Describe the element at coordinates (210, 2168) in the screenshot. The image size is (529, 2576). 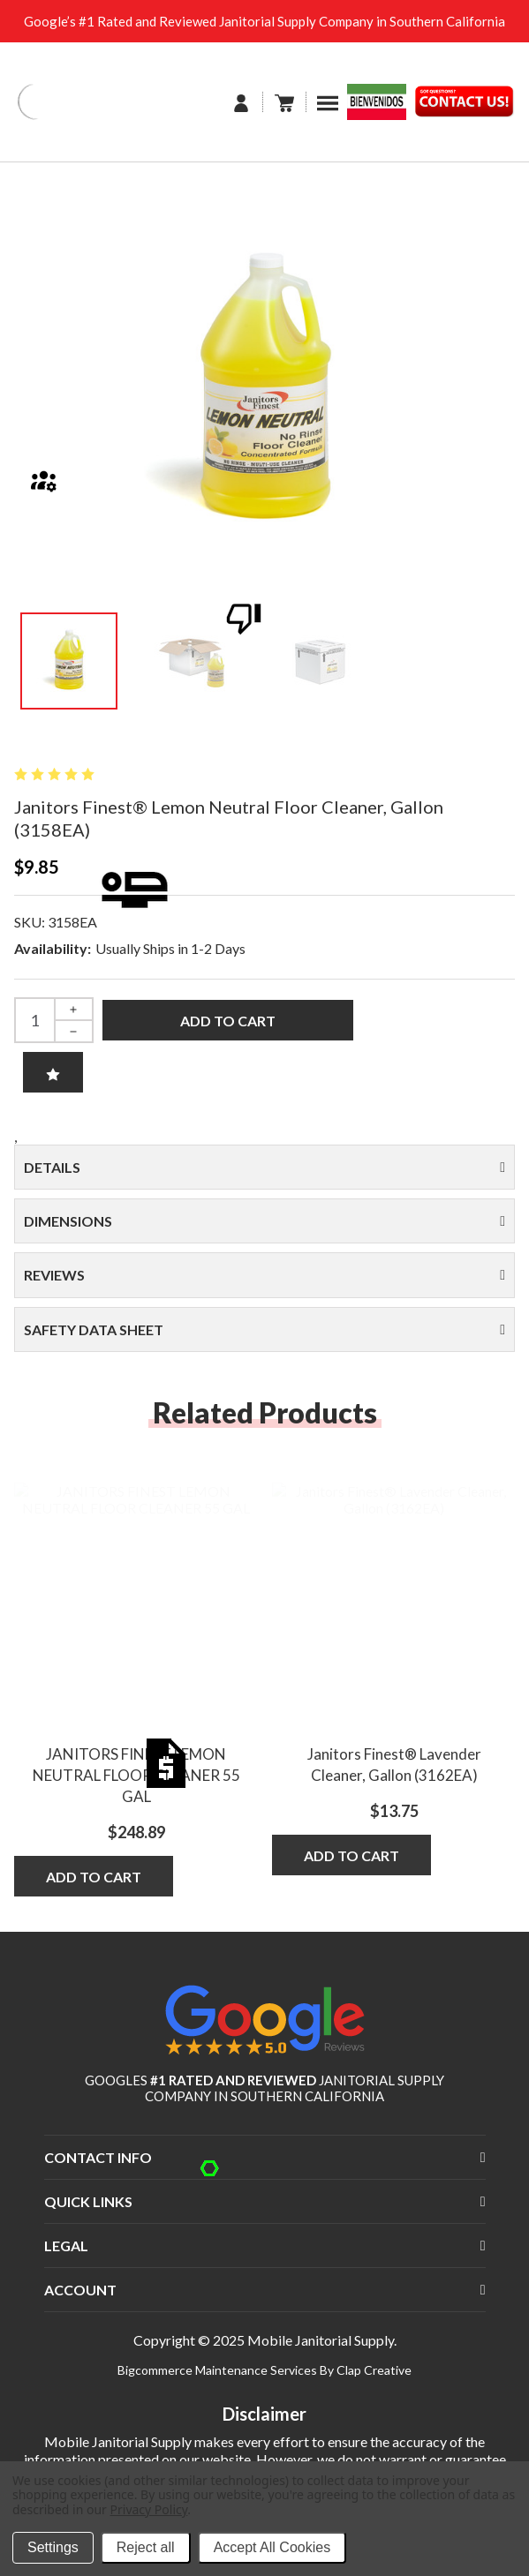
I see `unverified data breakpoint in debug mode` at that location.